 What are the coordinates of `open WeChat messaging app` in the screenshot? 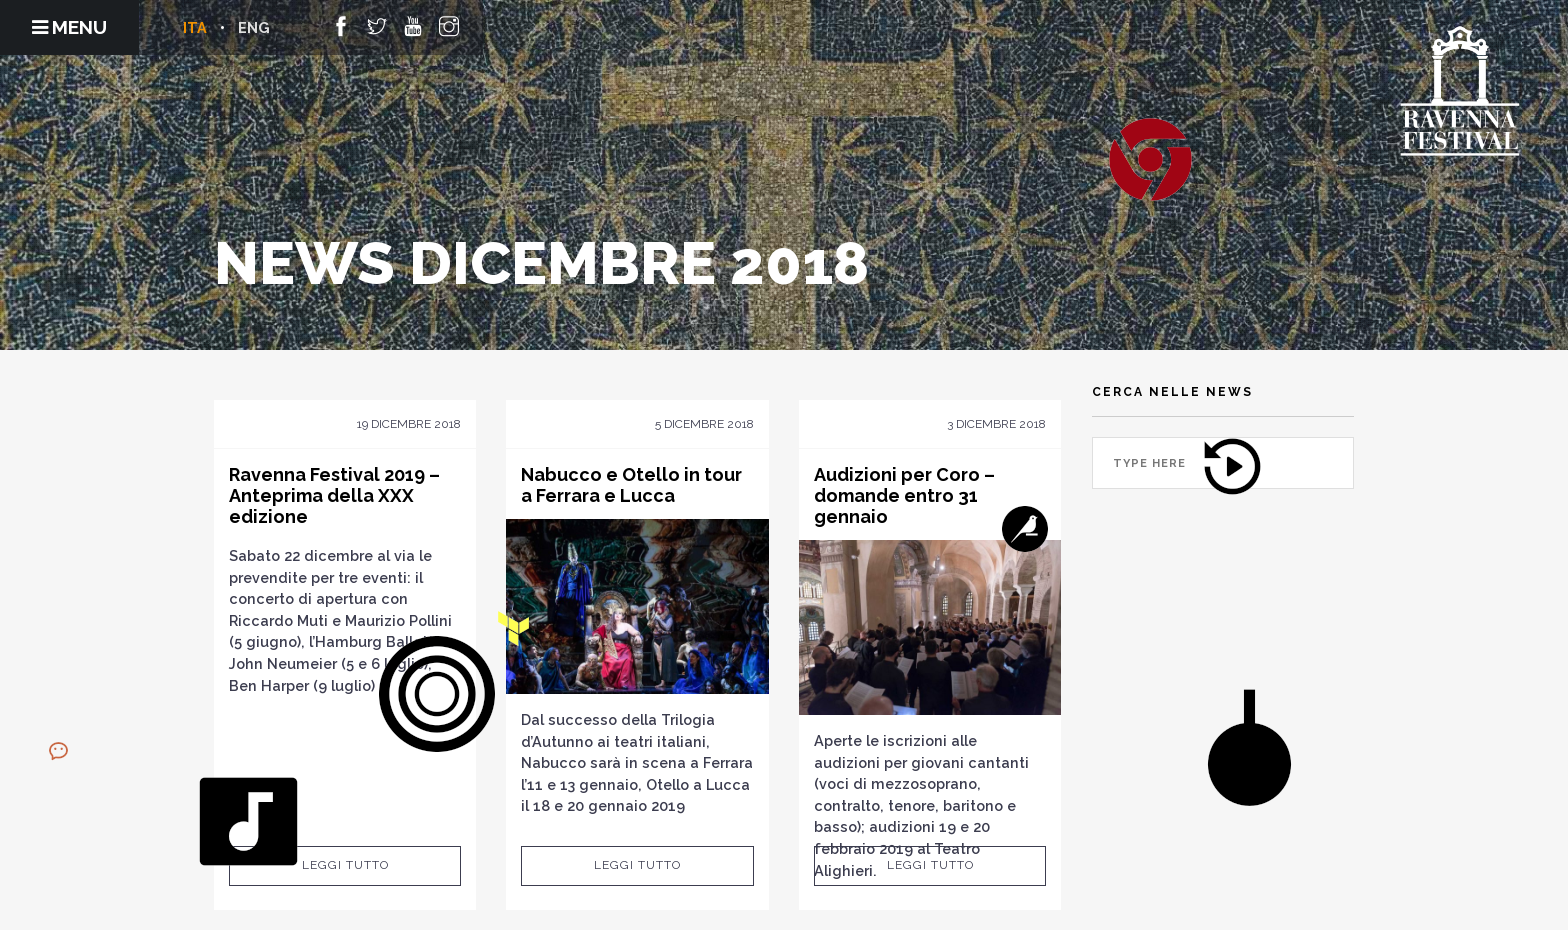 It's located at (58, 750).